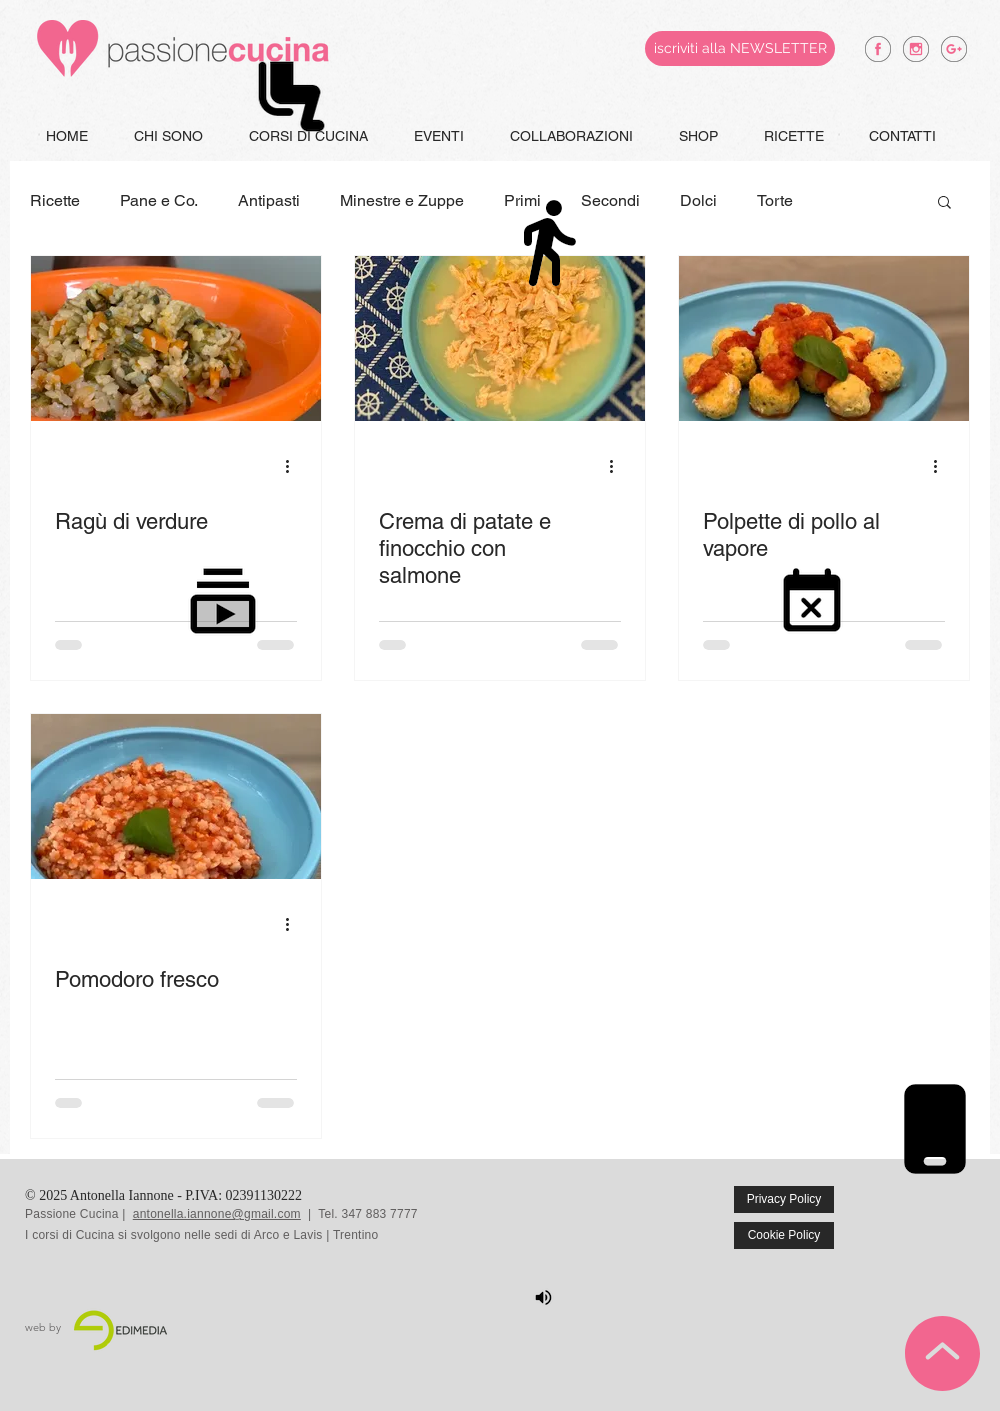  Describe the element at coordinates (548, 242) in the screenshot. I see `get walking directions` at that location.